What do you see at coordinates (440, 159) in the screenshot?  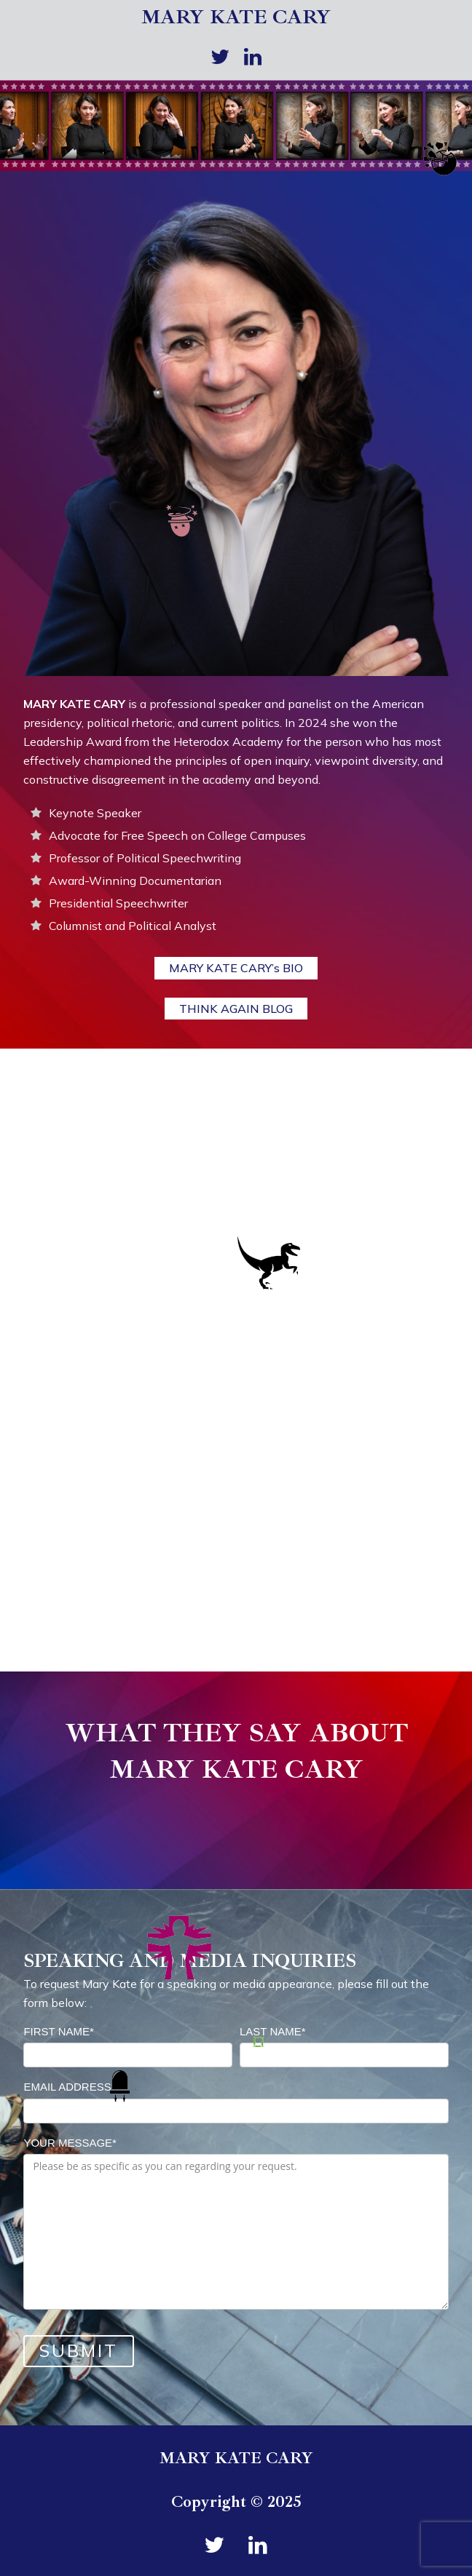 I see `indicates a destructible object or breakable item` at bounding box center [440, 159].